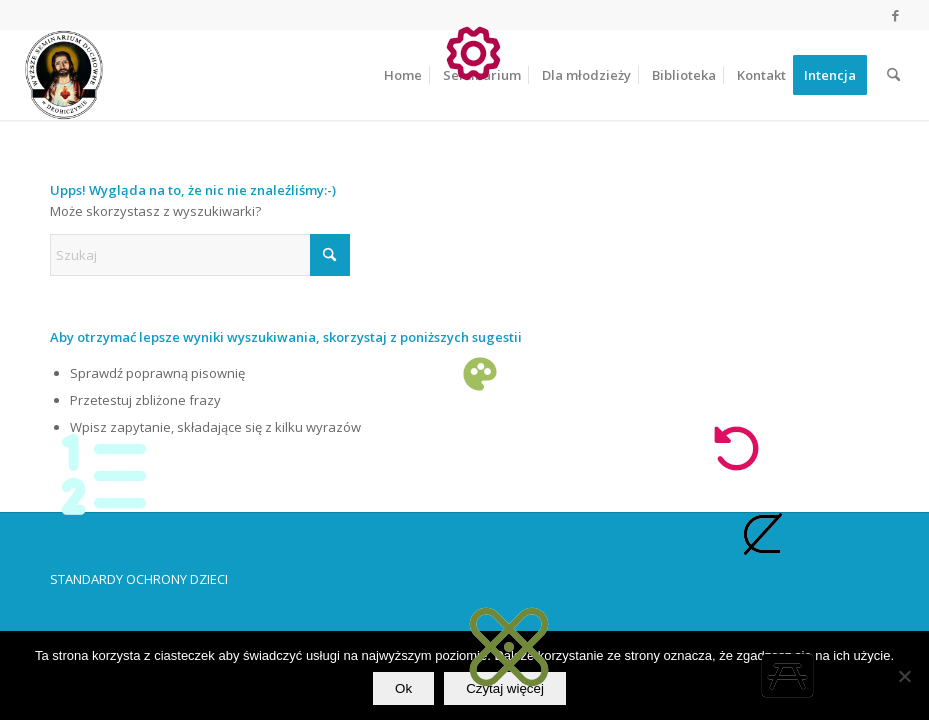 This screenshot has height=720, width=929. Describe the element at coordinates (763, 534) in the screenshot. I see `indicates a set is not a subset of another in mathematical notation` at that location.